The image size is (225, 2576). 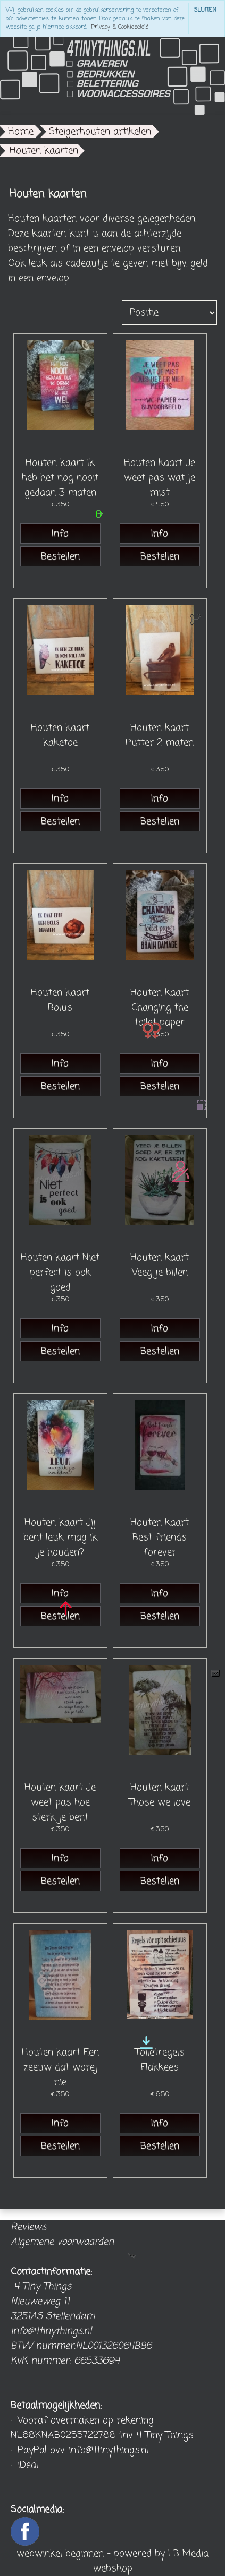 What do you see at coordinates (146, 2042) in the screenshot?
I see `download file to device` at bounding box center [146, 2042].